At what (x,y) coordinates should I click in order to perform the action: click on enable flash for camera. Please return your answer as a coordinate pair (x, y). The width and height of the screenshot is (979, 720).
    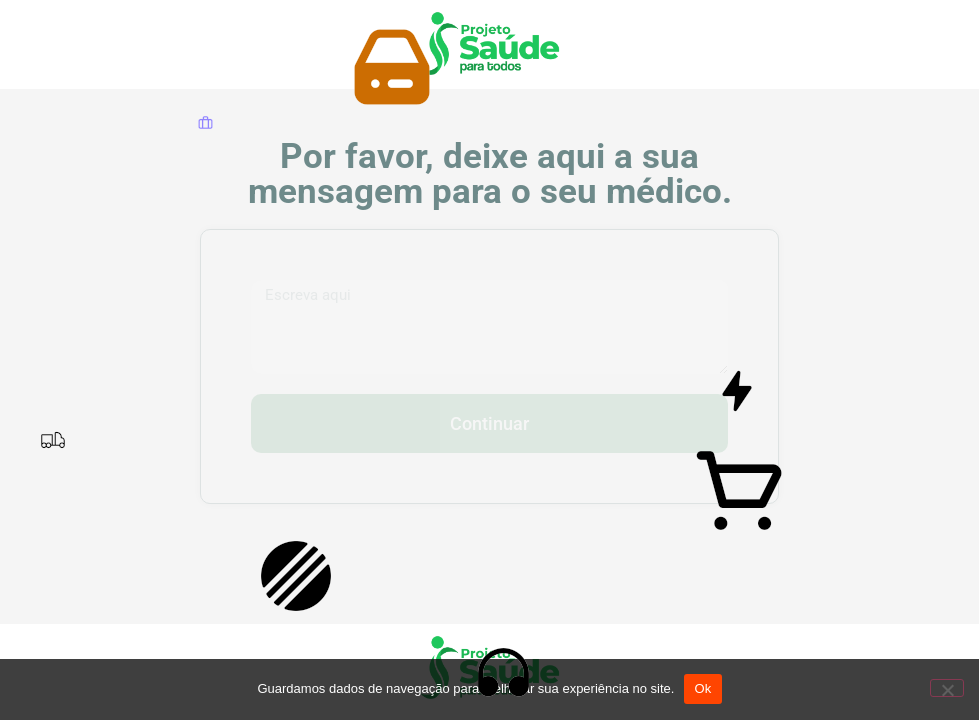
    Looking at the image, I should click on (737, 391).